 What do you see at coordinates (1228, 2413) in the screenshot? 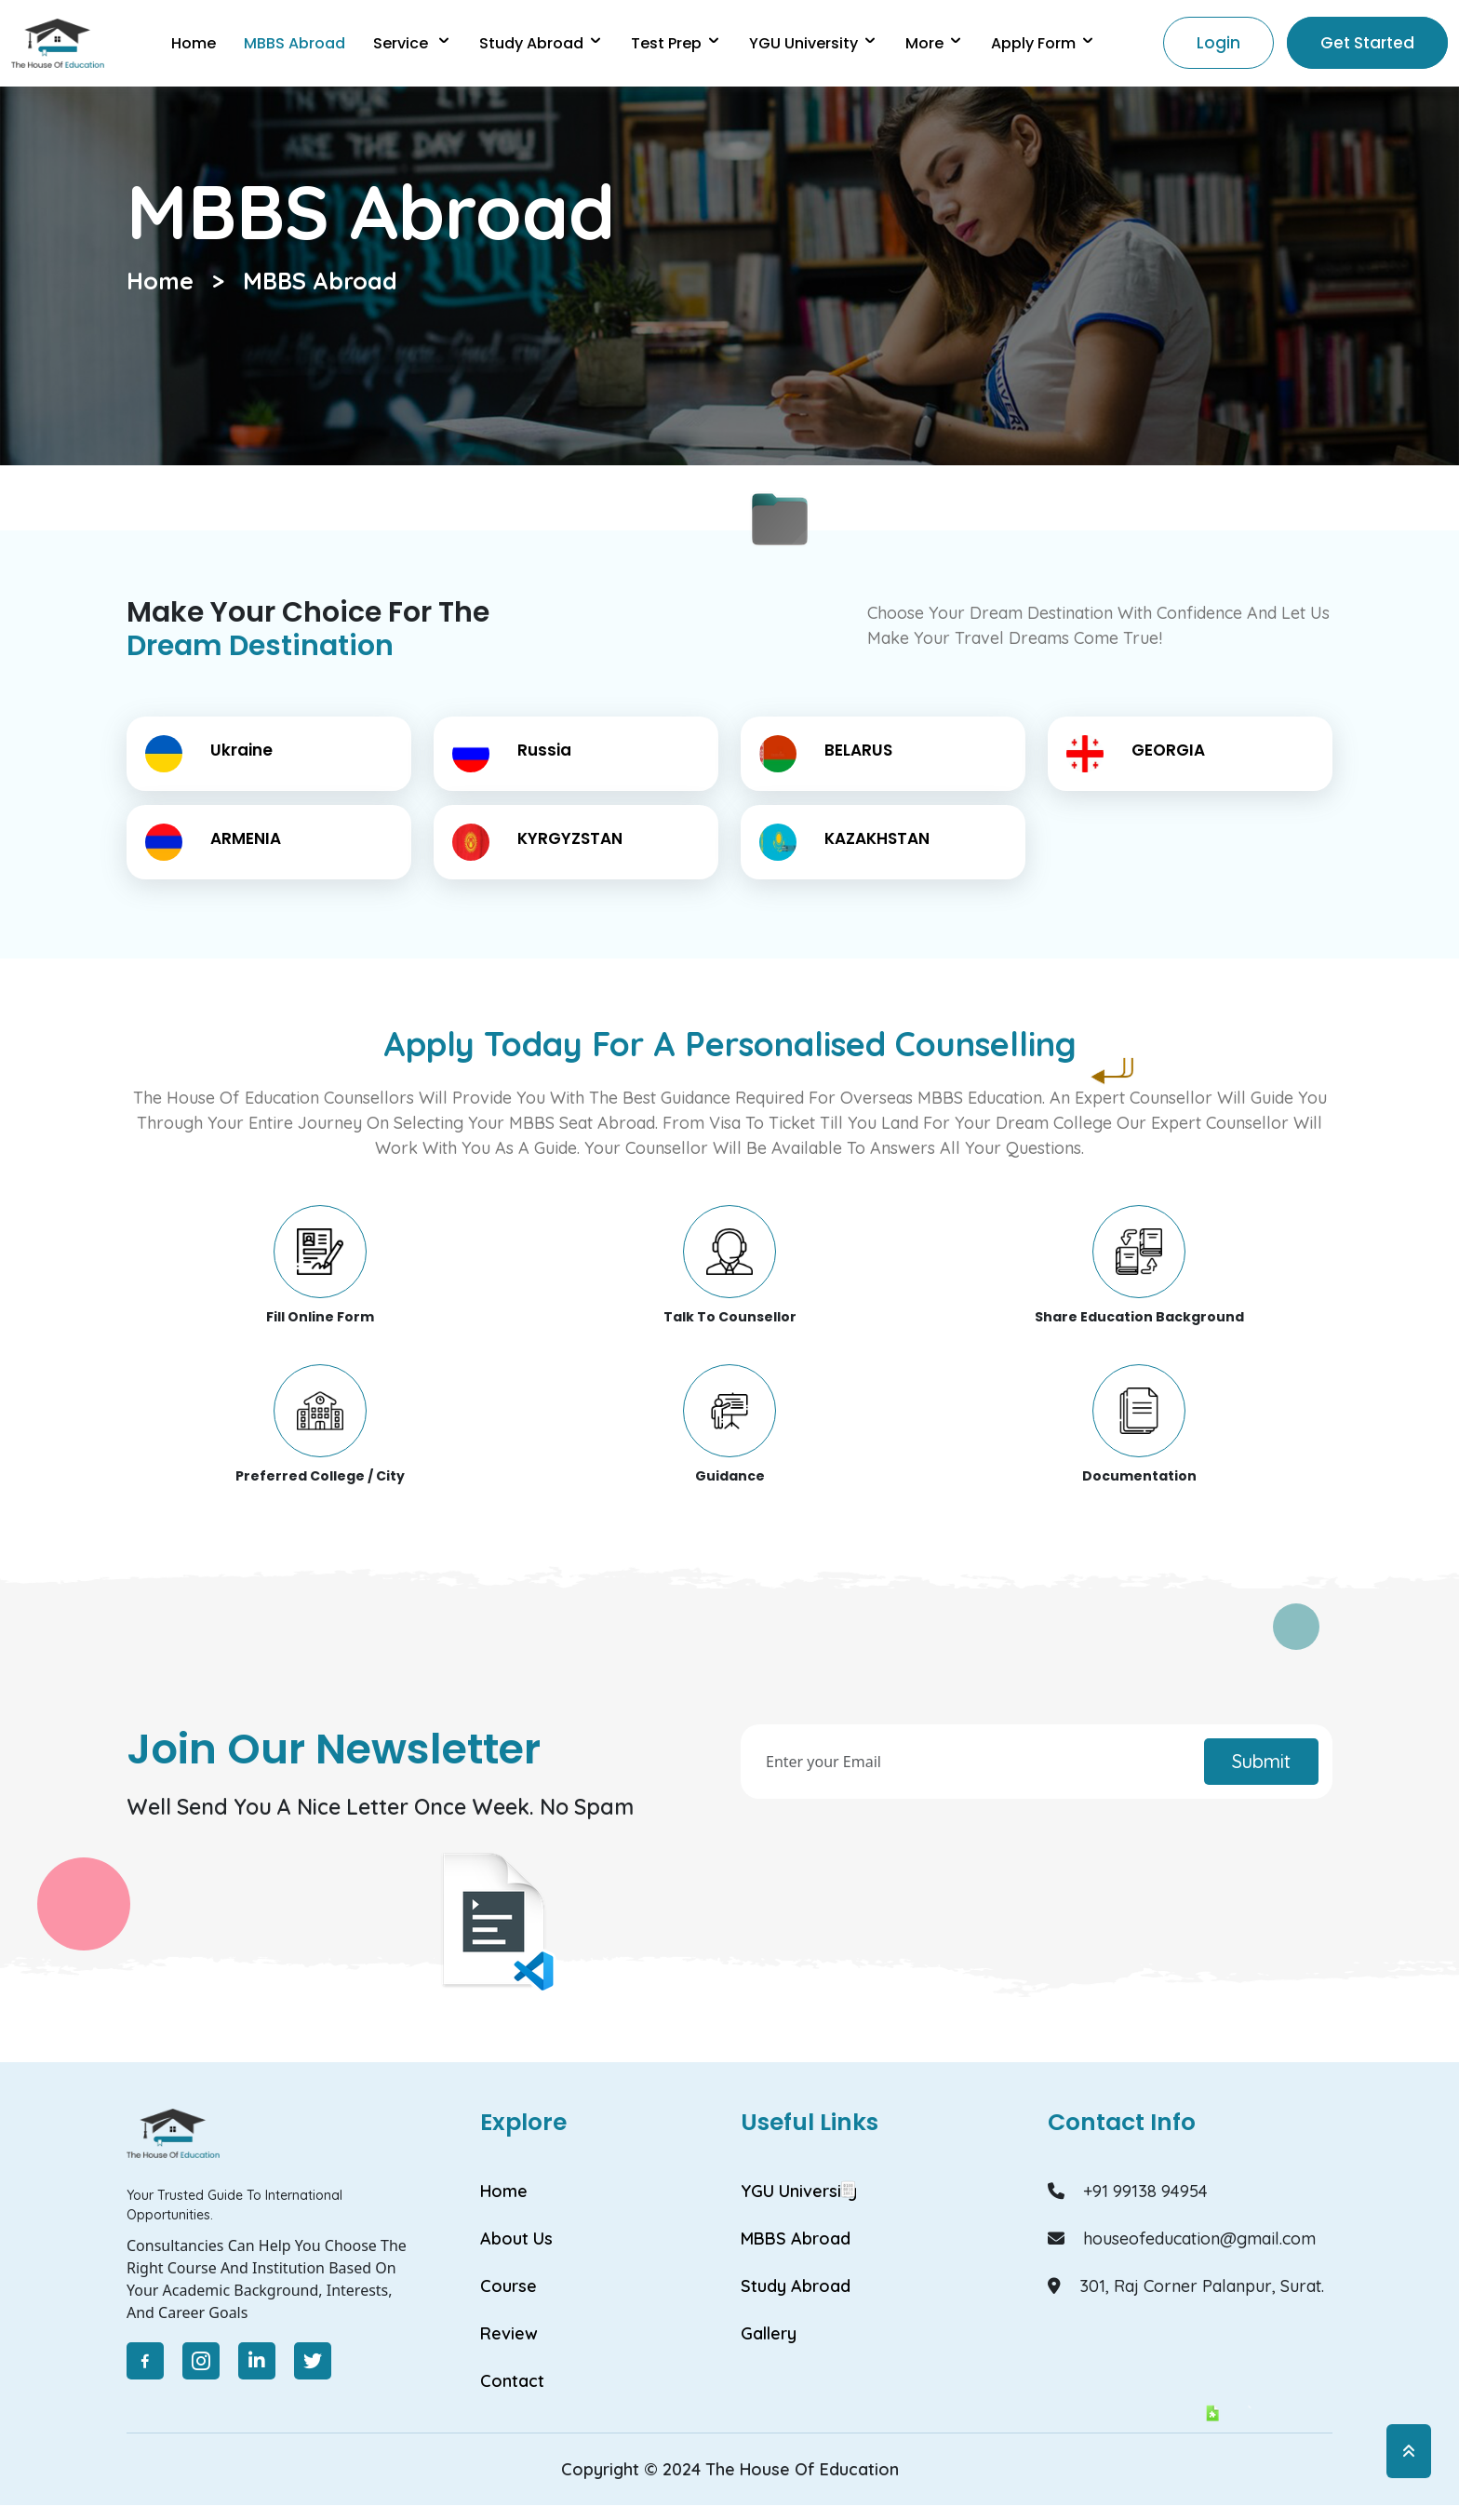
I see `a browser or app extension file` at bounding box center [1228, 2413].